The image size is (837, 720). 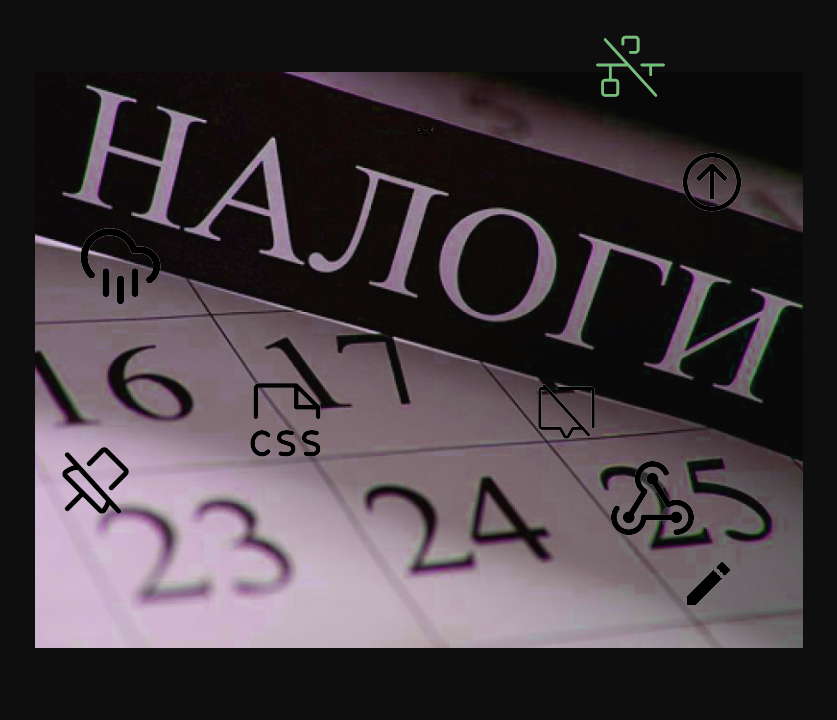 I want to click on scroll to top of page, so click(x=712, y=182).